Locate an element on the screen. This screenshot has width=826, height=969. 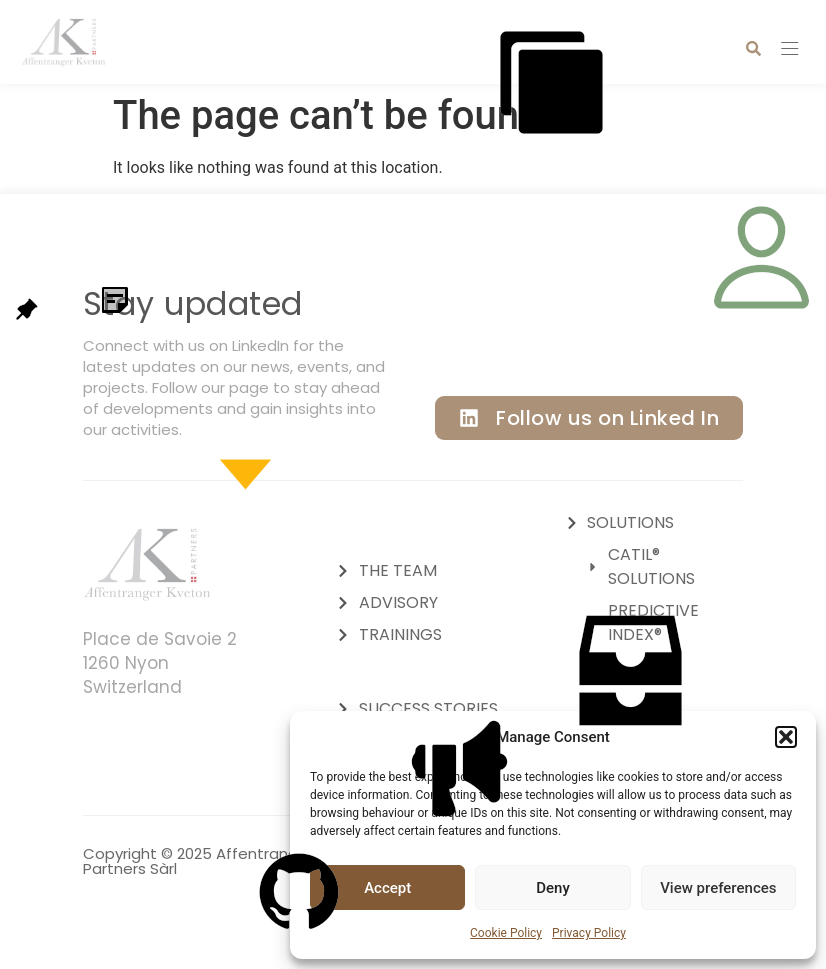
copy to clipboard is located at coordinates (551, 82).